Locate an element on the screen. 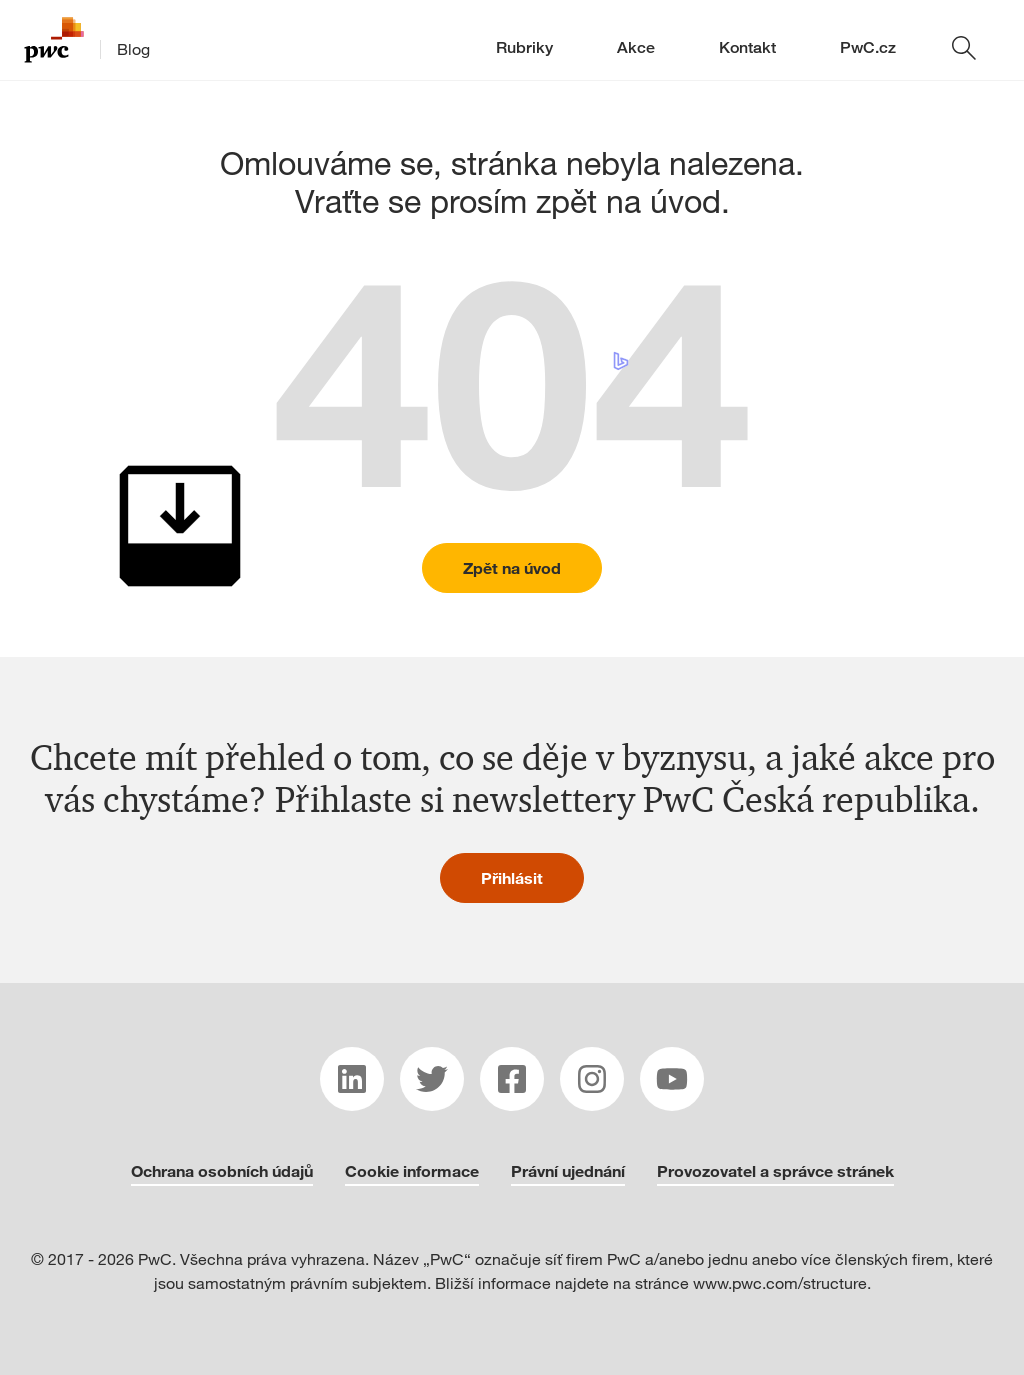 This screenshot has height=1375, width=1024. search with microsoft bing is located at coordinates (621, 361).